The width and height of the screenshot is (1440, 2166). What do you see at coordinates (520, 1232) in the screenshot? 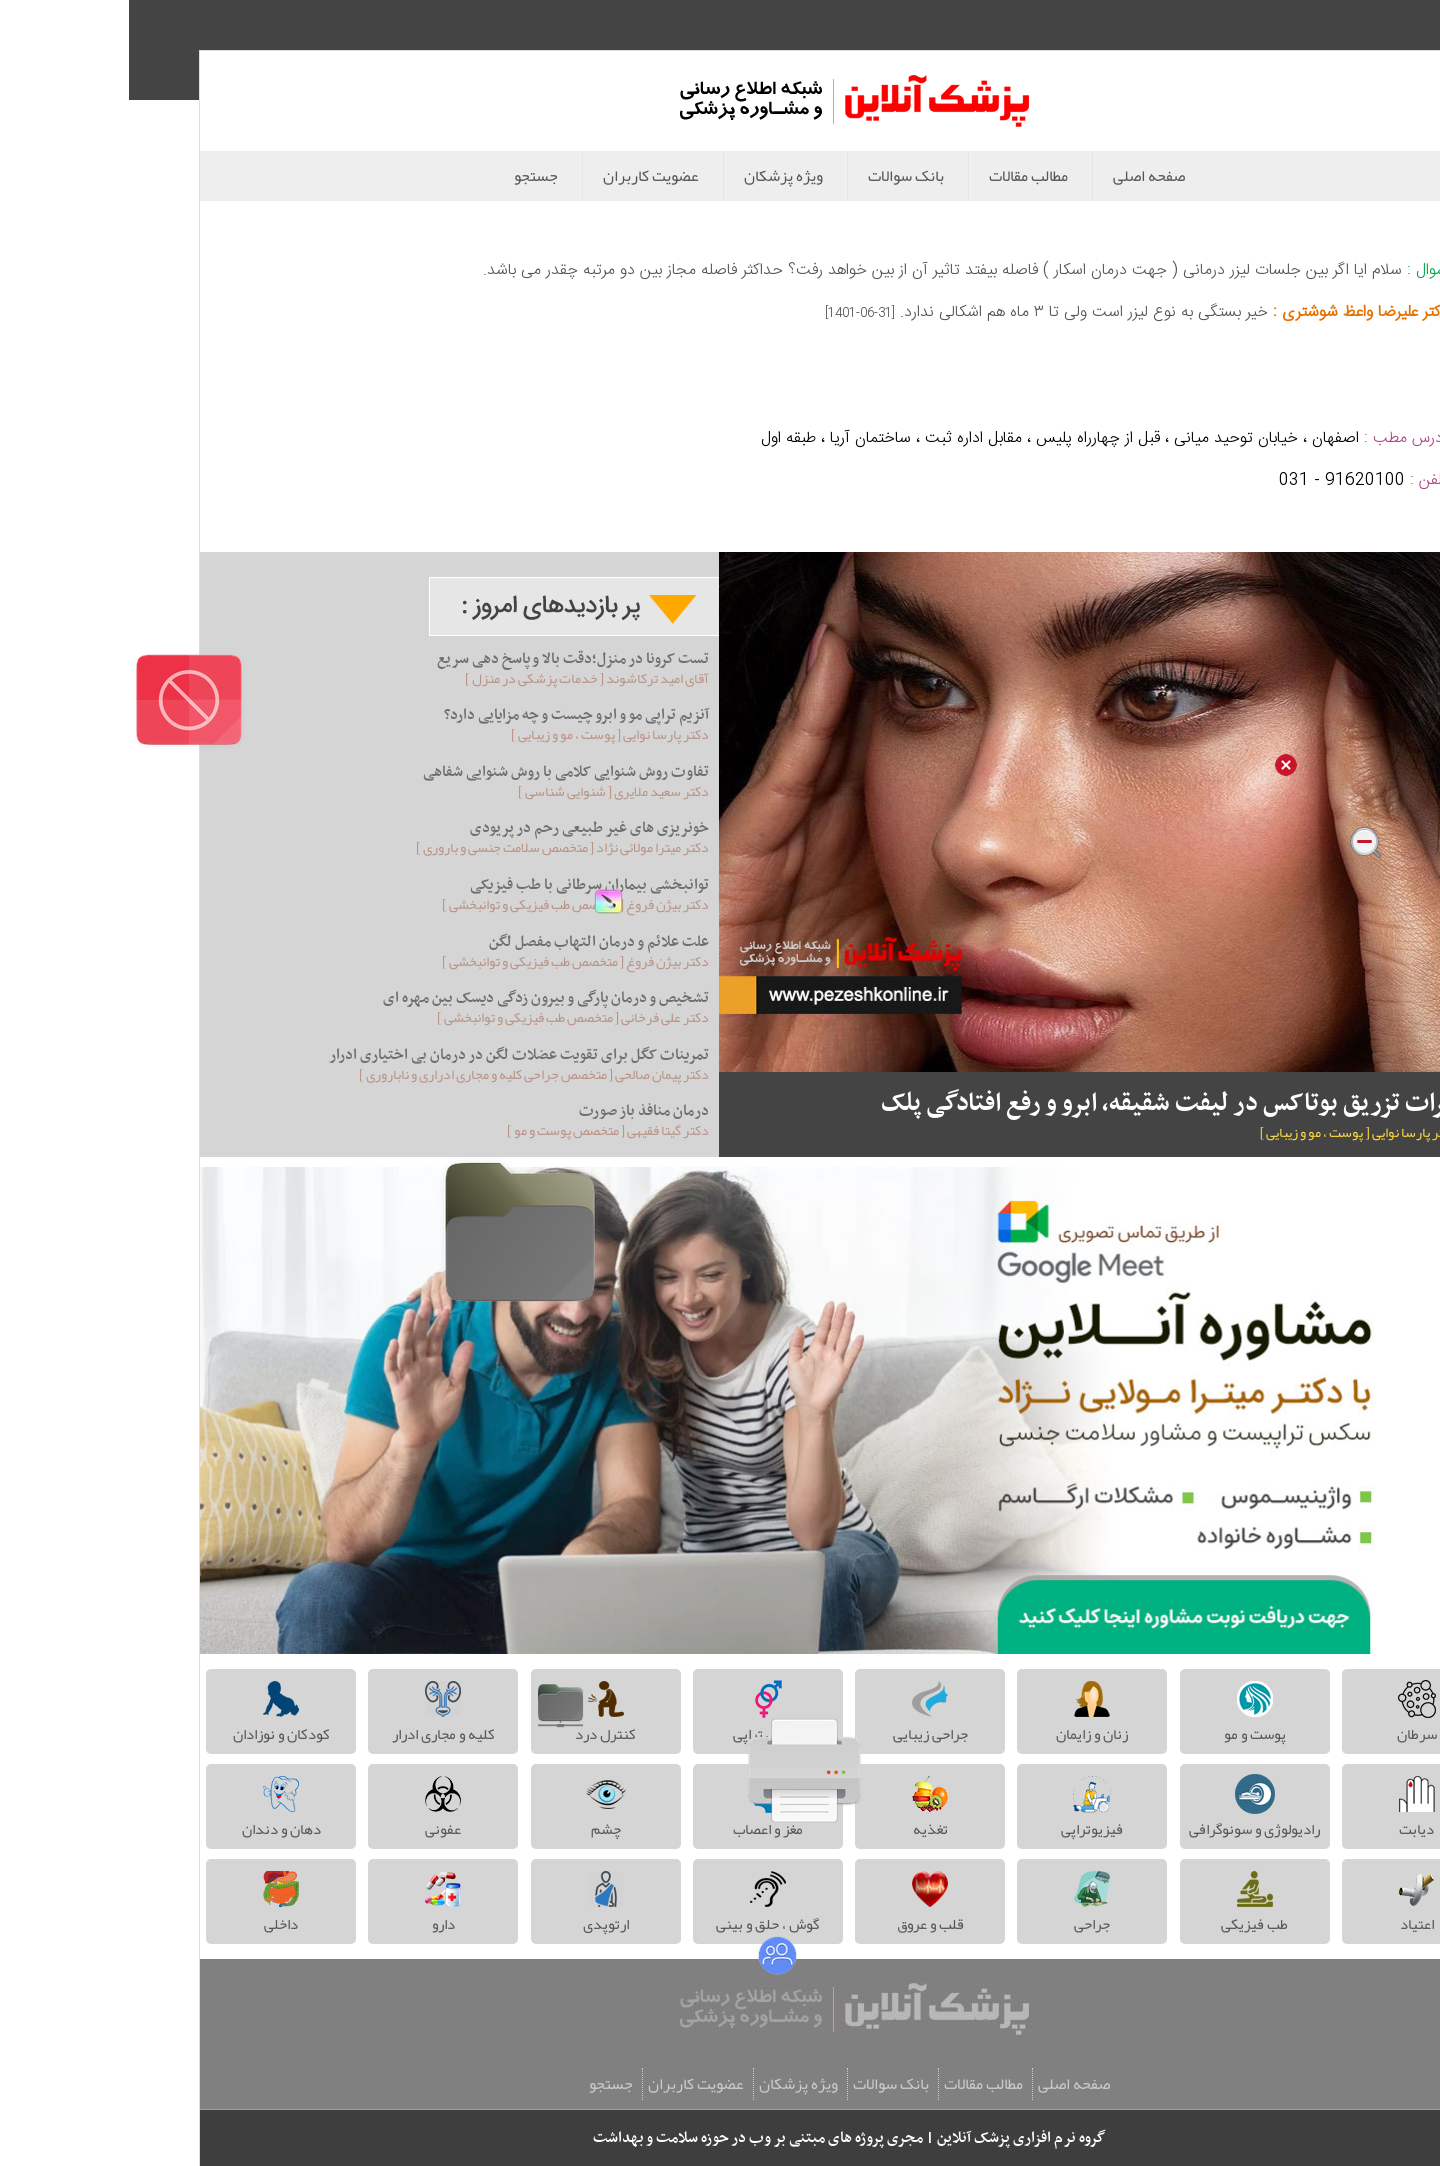
I see `an open folder in the file system` at bounding box center [520, 1232].